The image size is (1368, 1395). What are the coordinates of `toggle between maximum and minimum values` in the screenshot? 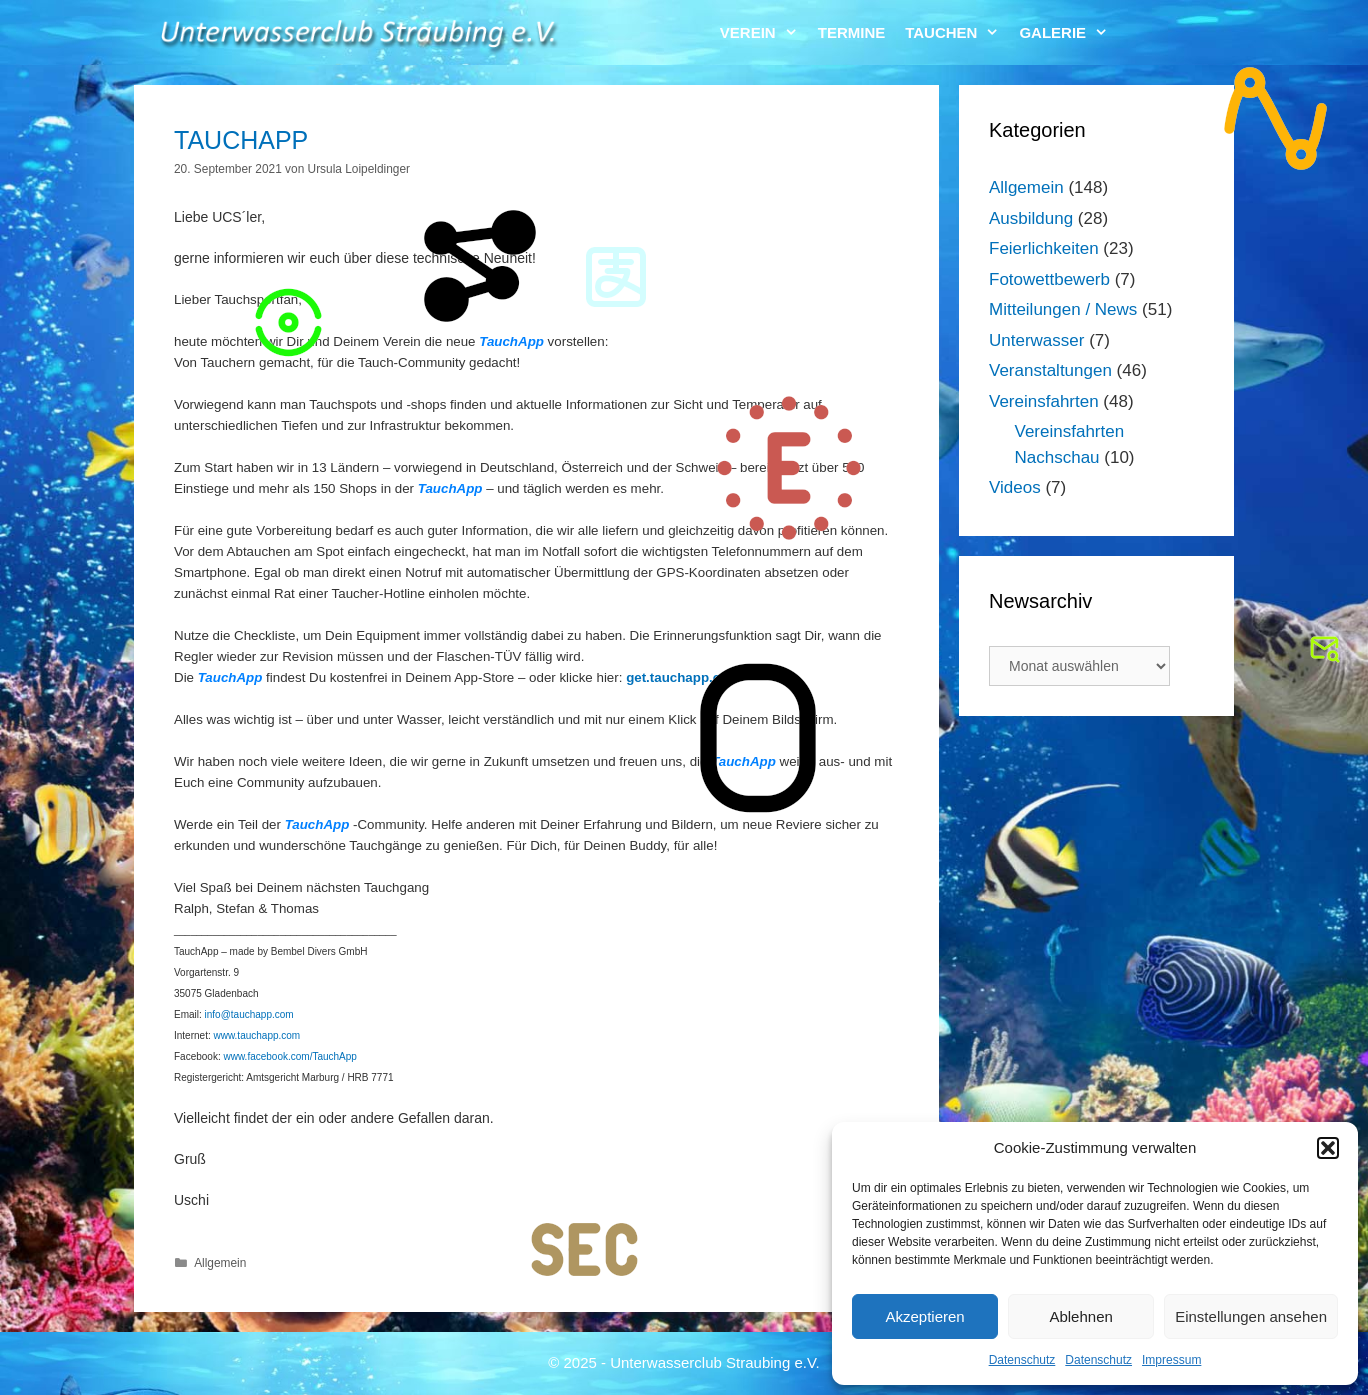 It's located at (1275, 118).